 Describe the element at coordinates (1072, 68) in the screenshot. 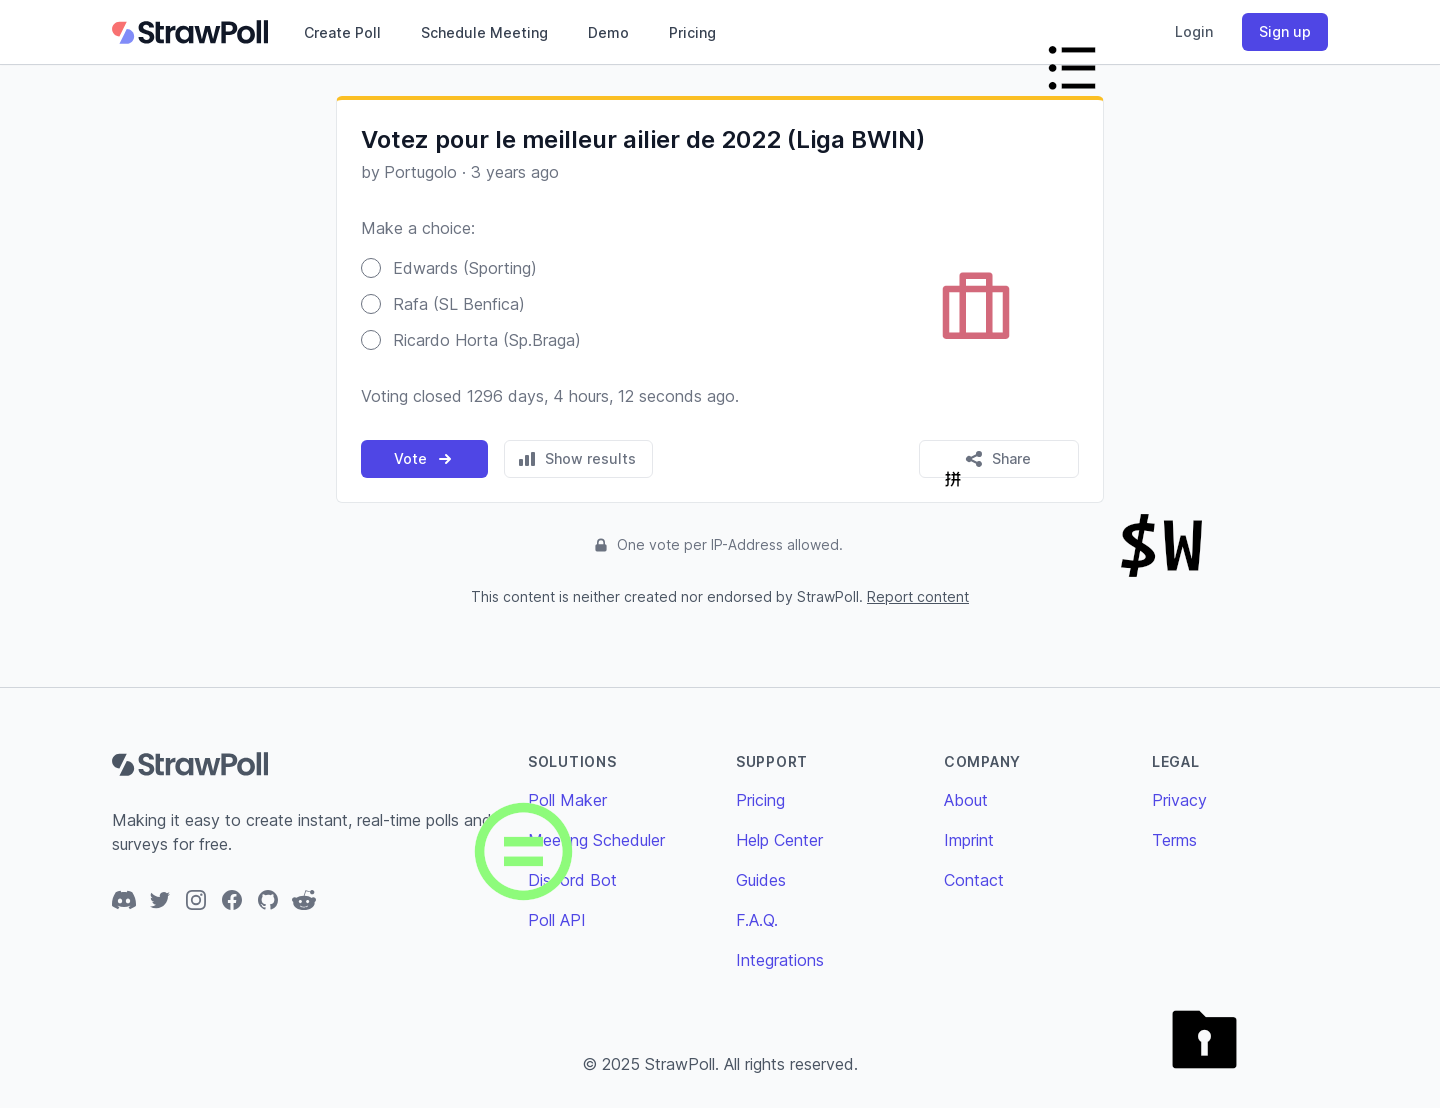

I see `view items as a bulleted list` at that location.